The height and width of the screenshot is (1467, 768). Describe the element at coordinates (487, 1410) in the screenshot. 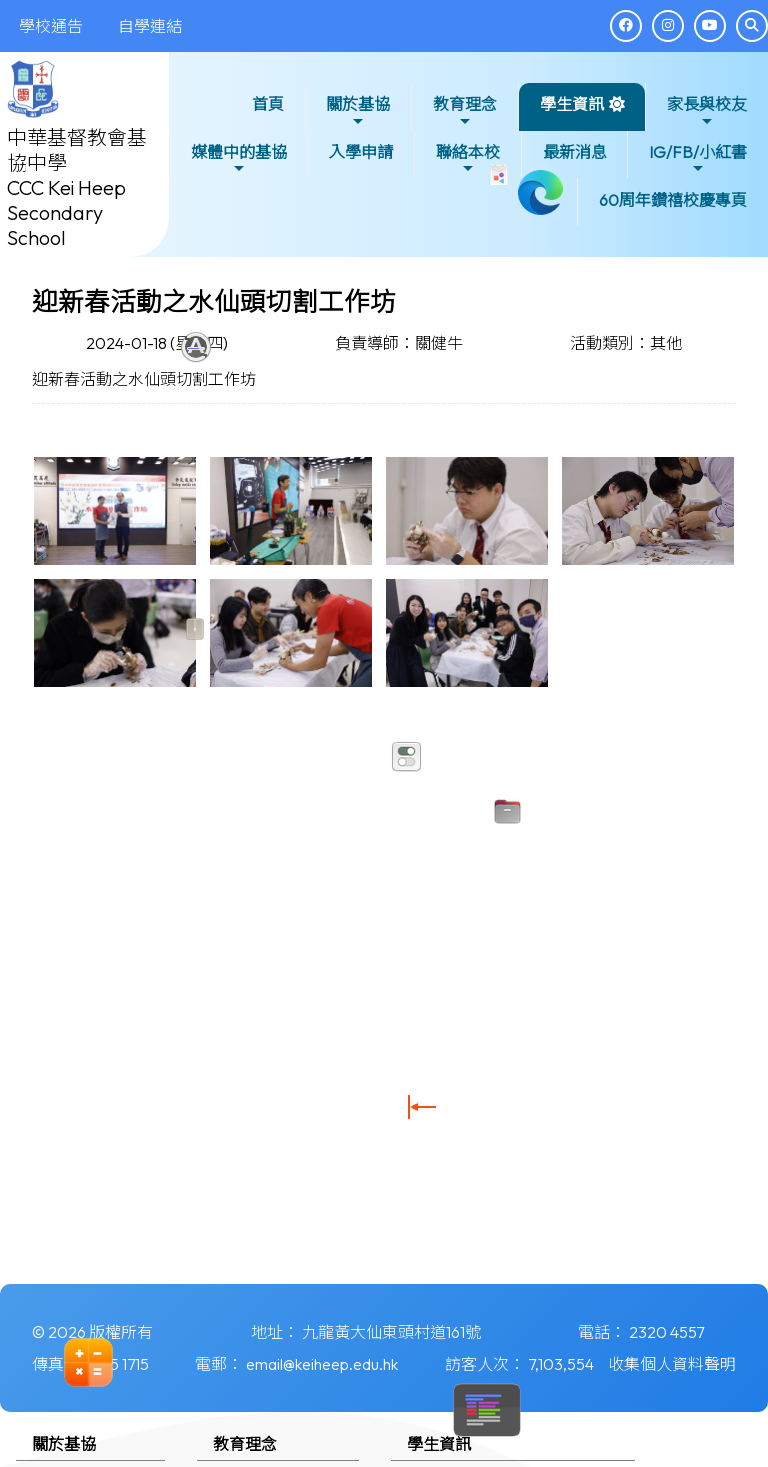

I see `open the software development environment` at that location.